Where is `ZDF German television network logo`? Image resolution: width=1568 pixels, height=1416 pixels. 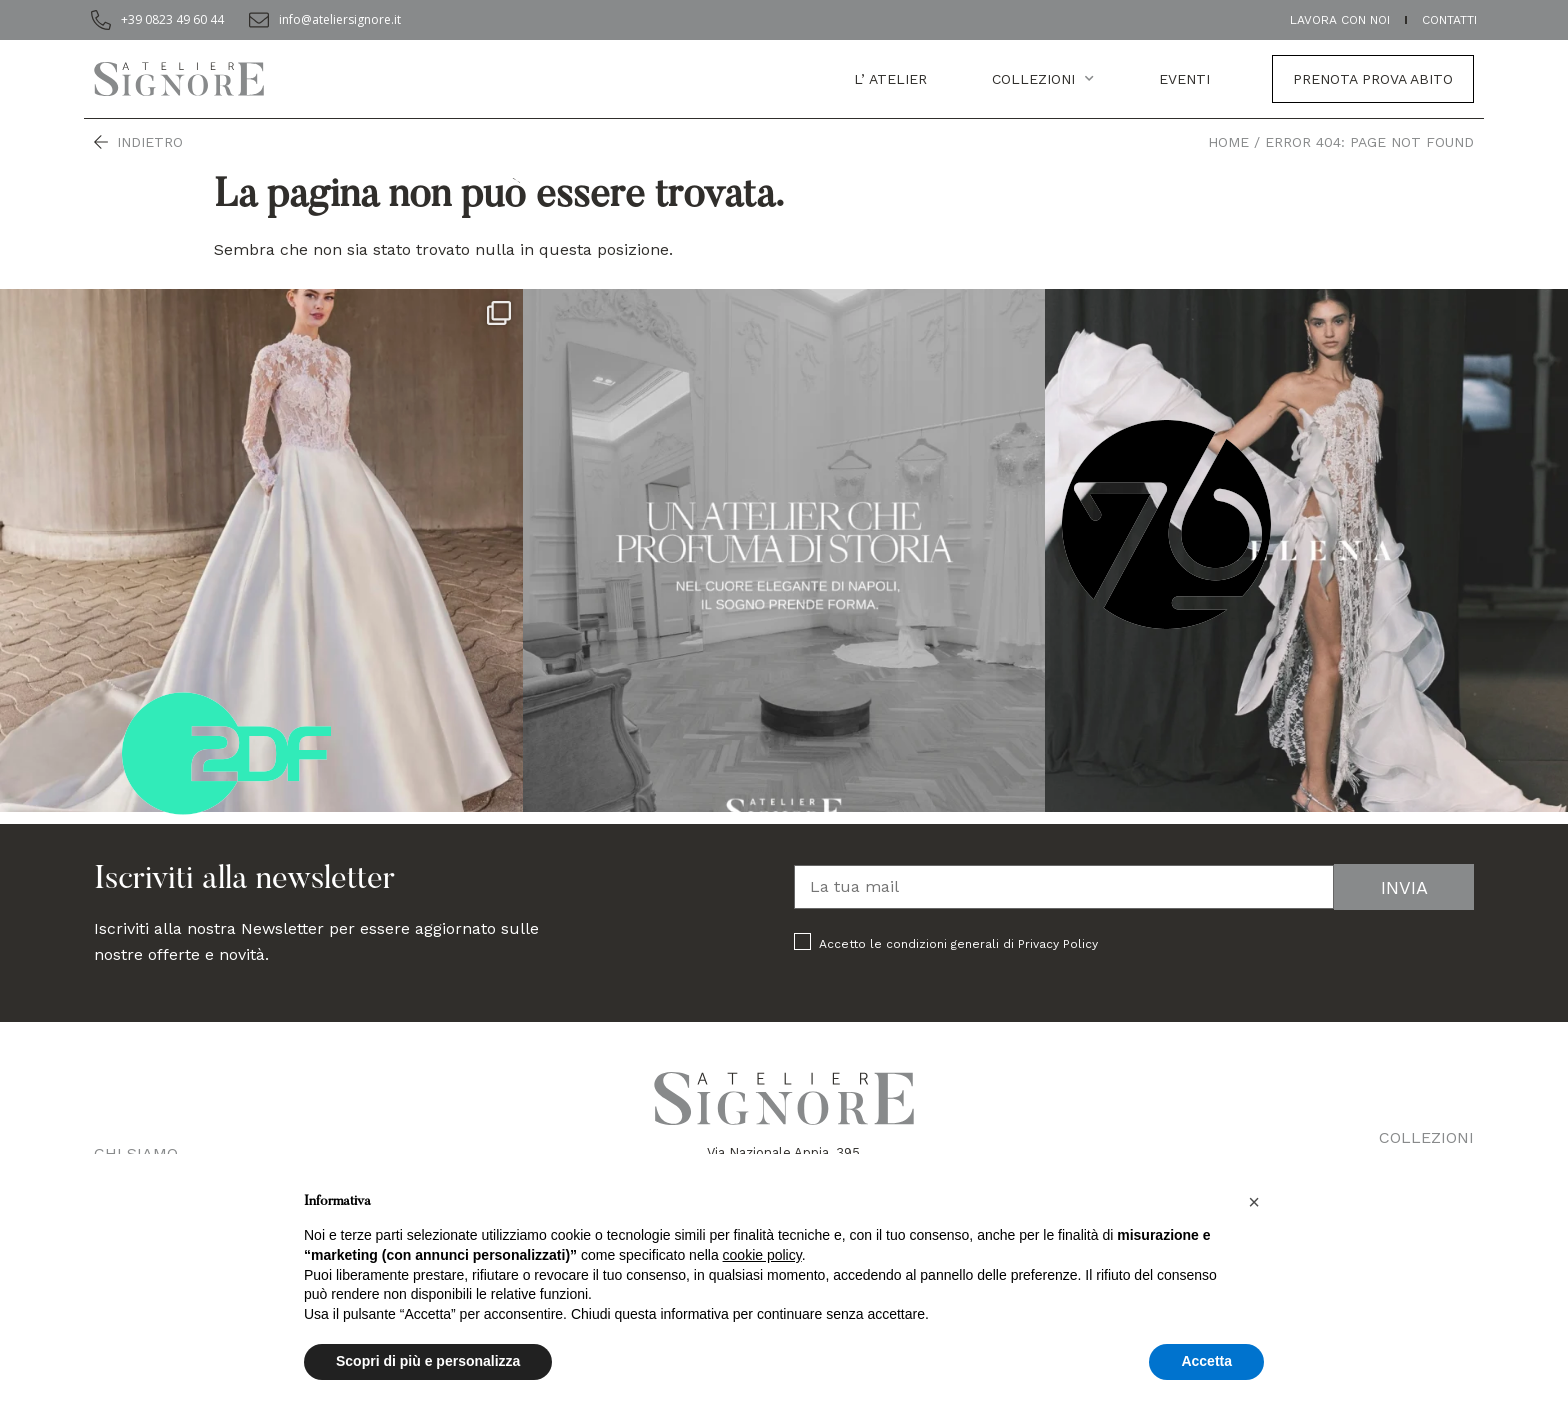
ZDF German television network logo is located at coordinates (226, 753).